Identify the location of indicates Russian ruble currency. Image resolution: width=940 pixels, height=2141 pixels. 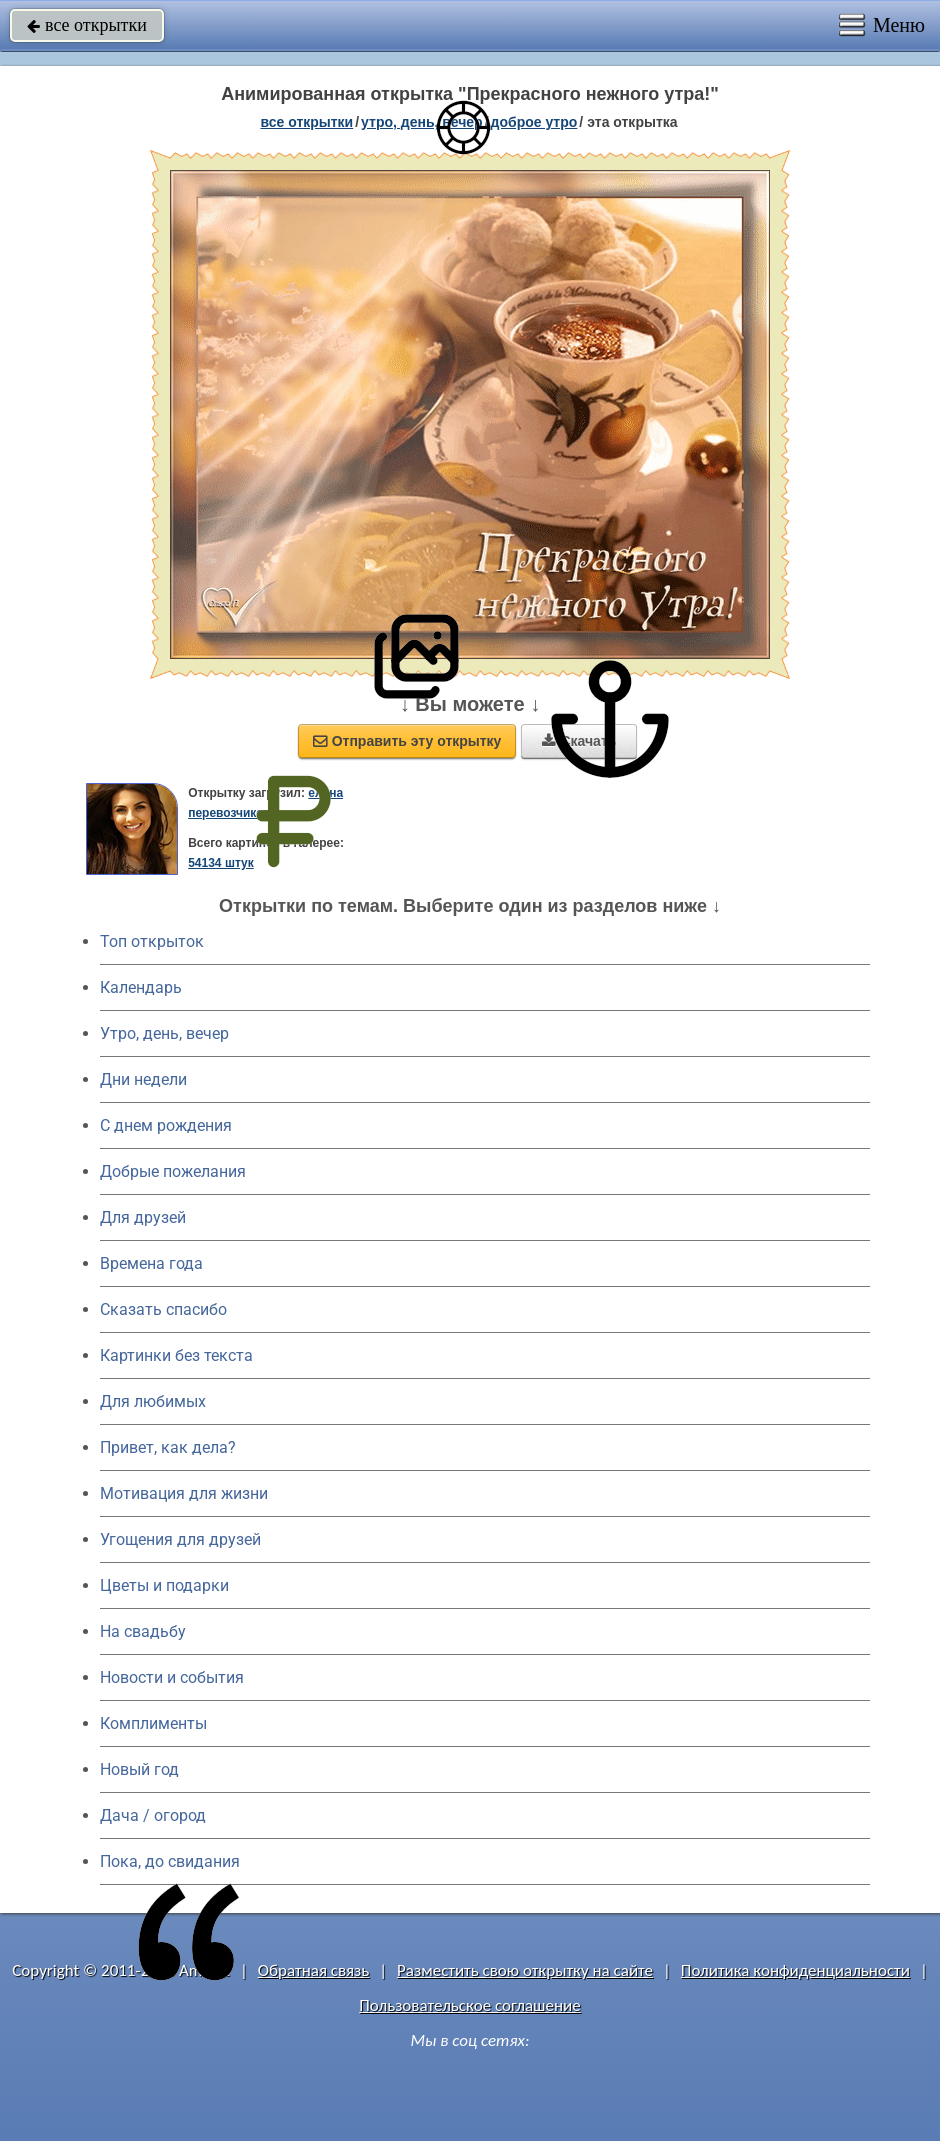
(296, 821).